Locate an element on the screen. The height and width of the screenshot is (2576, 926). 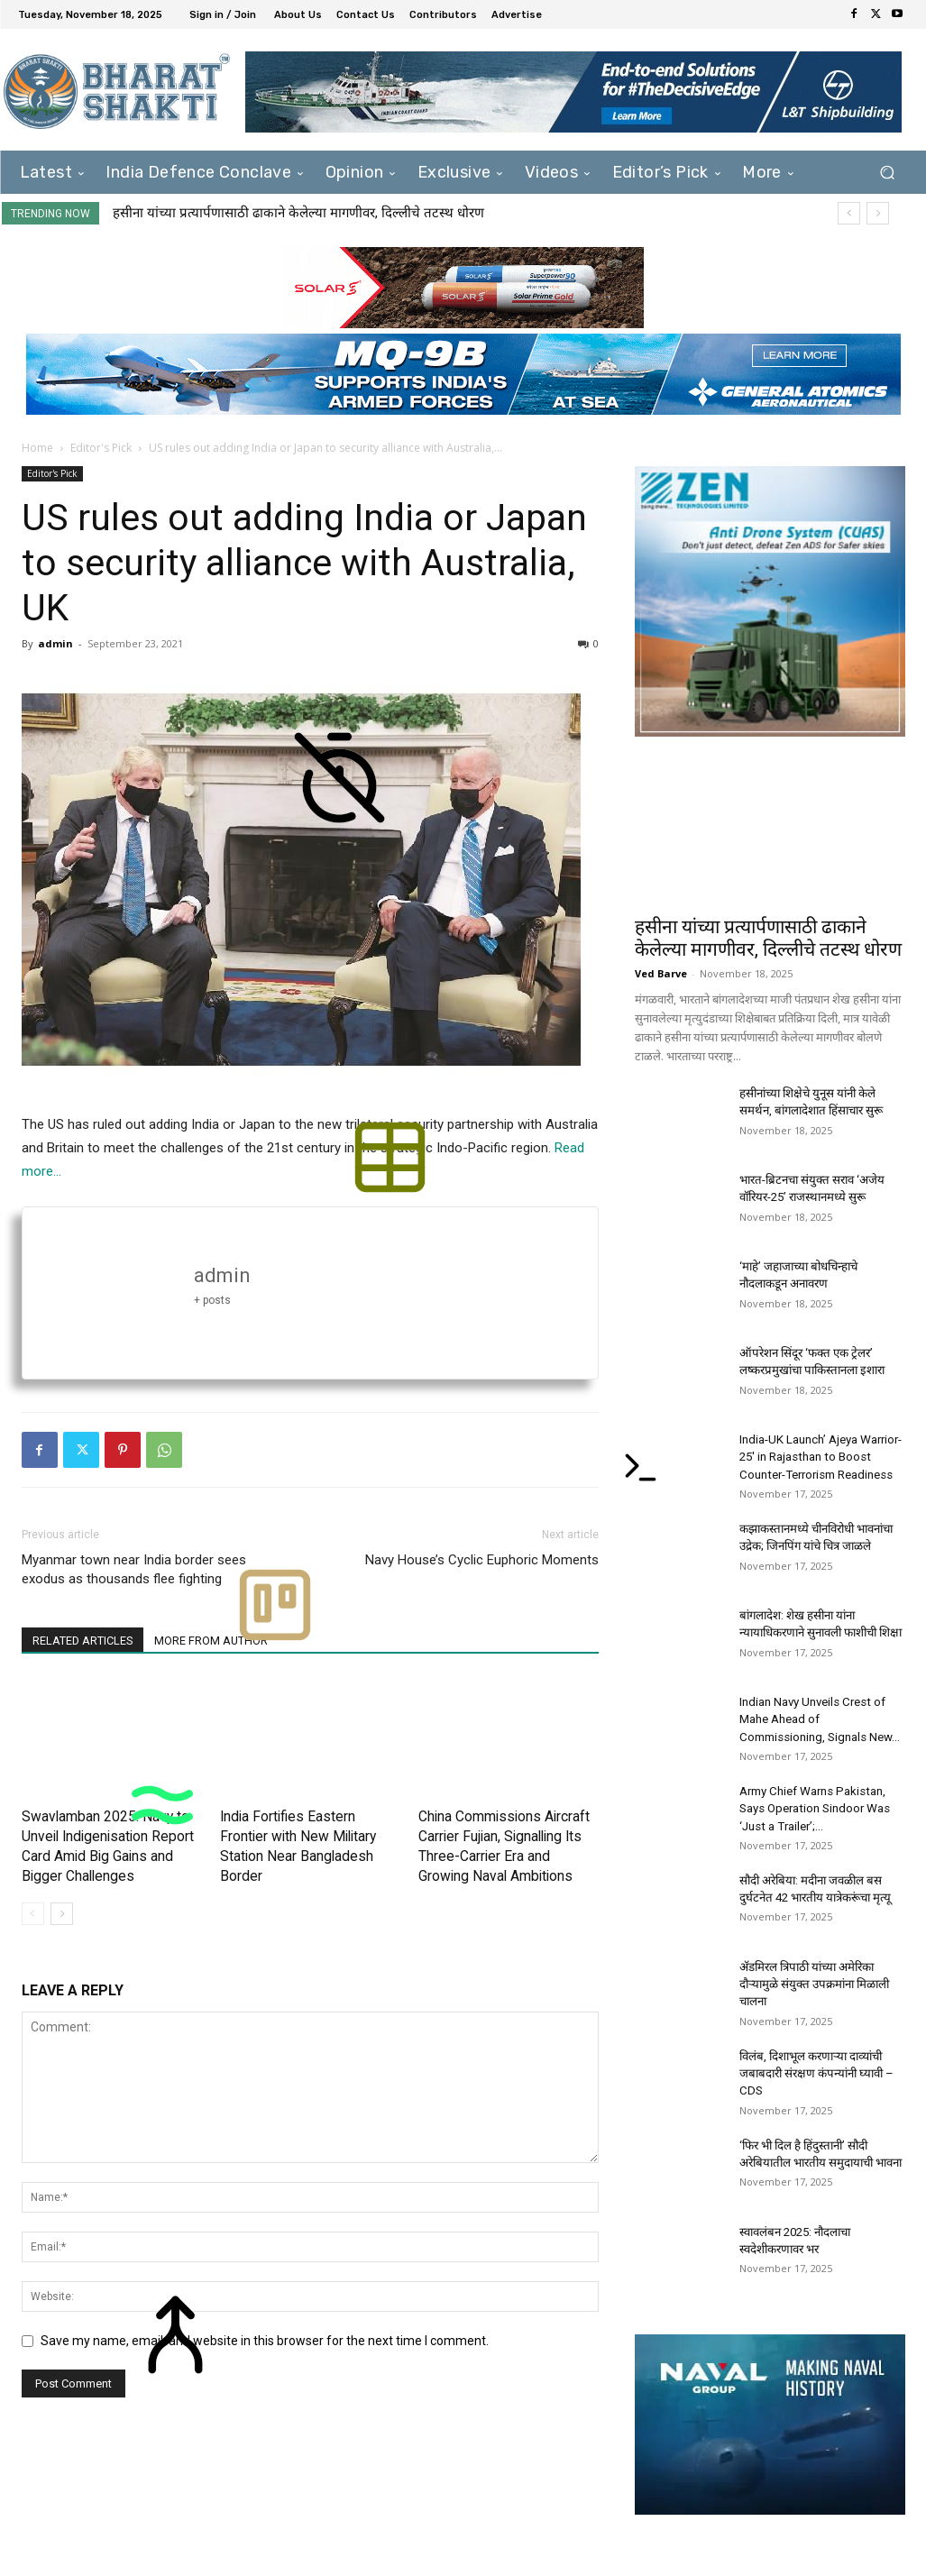
open command line terminal is located at coordinates (640, 1467).